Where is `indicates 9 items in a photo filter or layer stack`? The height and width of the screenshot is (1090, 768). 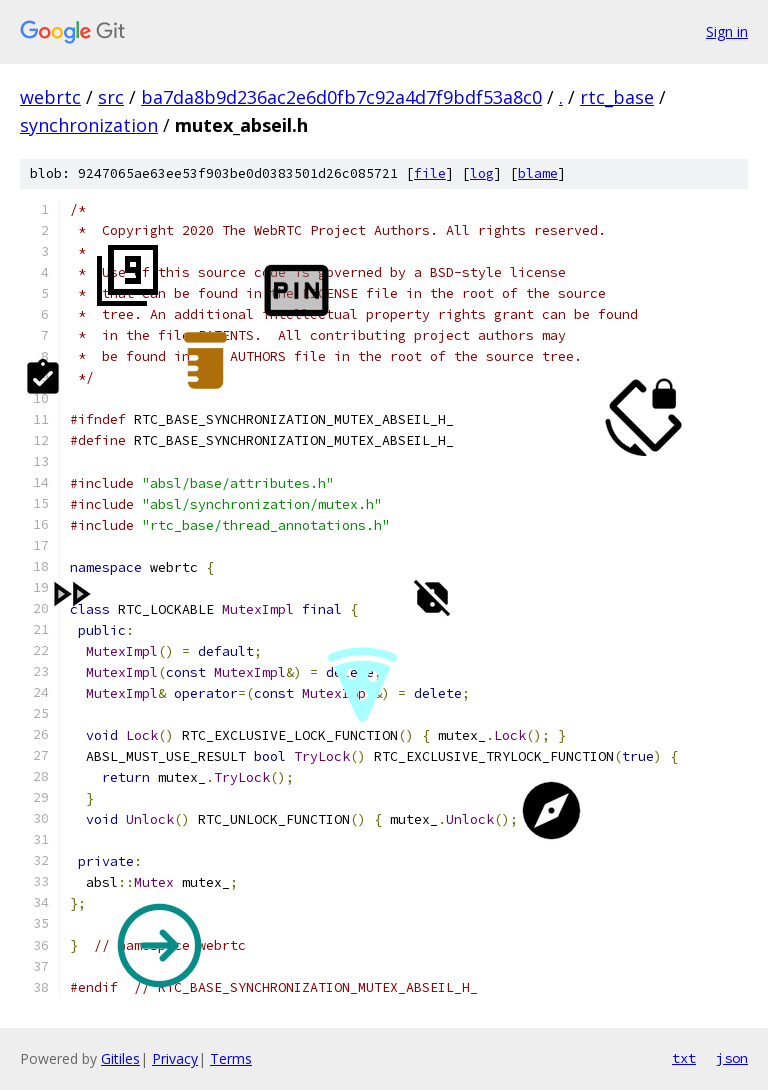 indicates 9 items in a photo filter or layer stack is located at coordinates (127, 275).